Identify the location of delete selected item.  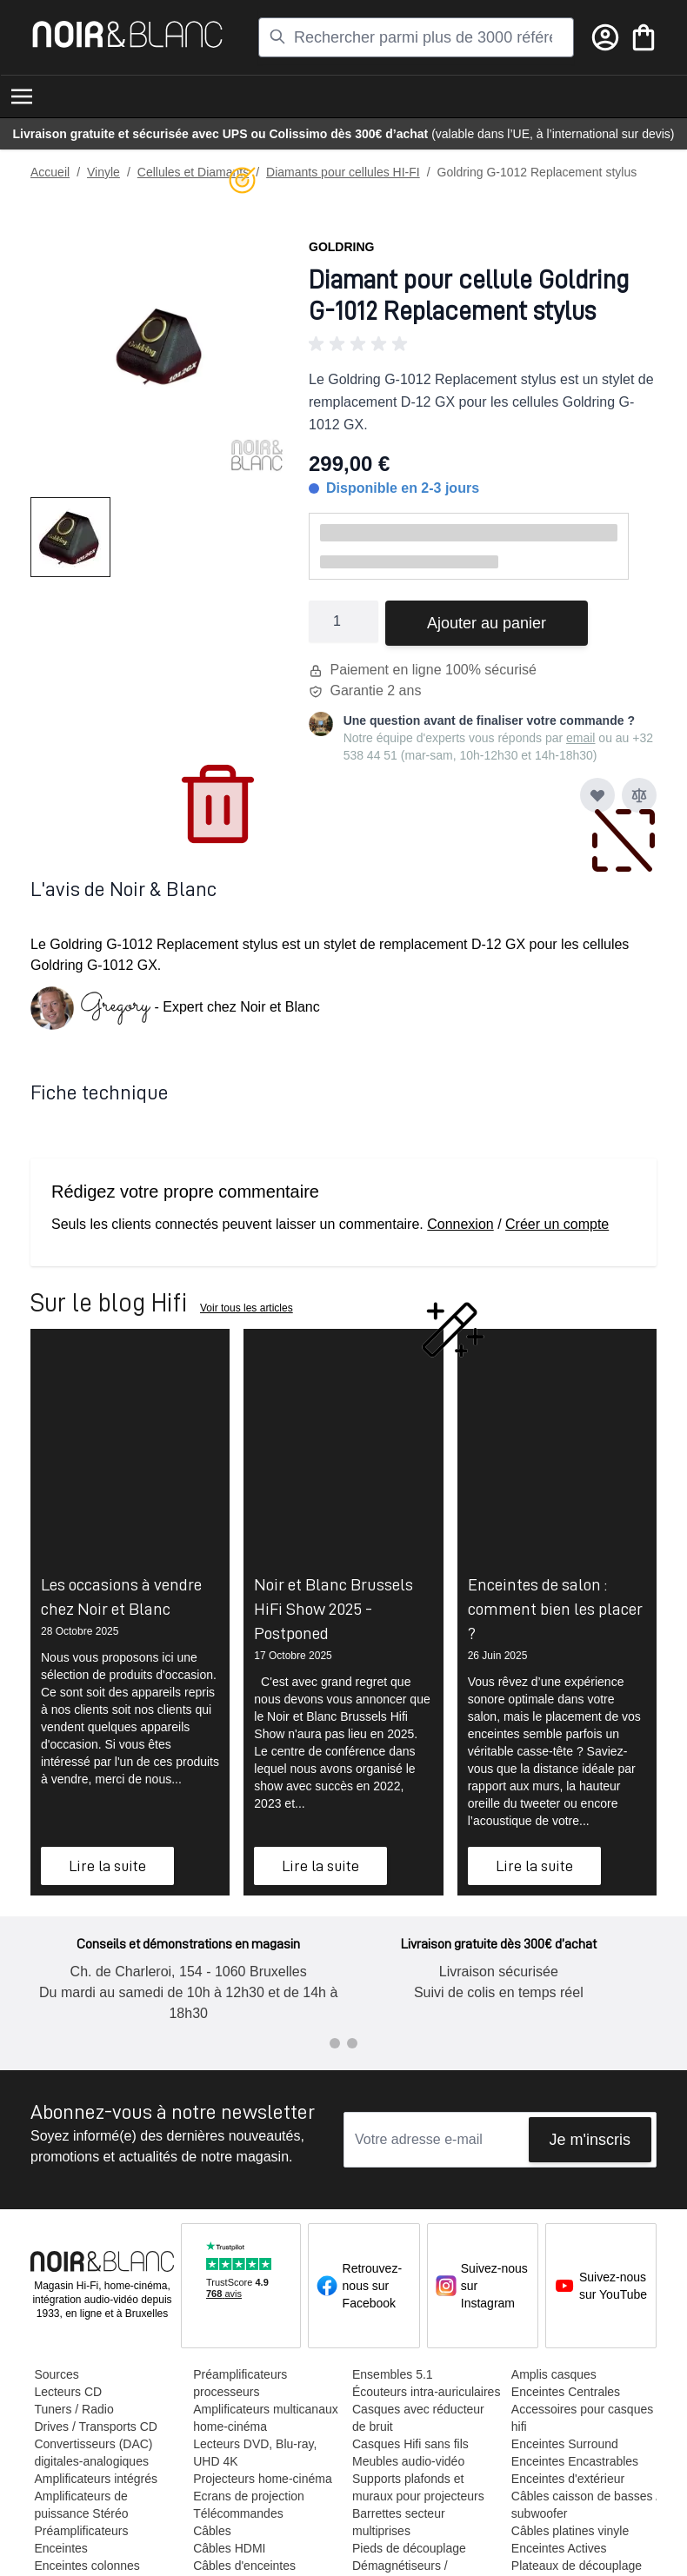
(217, 807).